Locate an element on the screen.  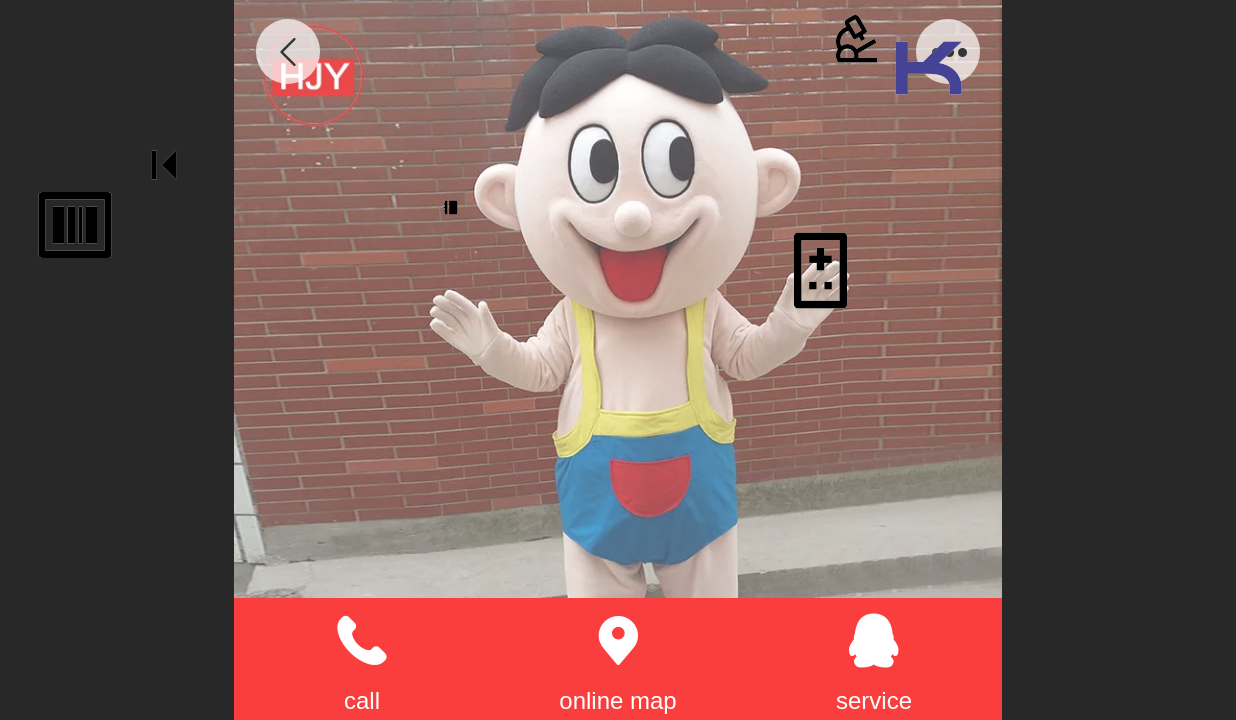
keenetic brand logo is located at coordinates (929, 68).